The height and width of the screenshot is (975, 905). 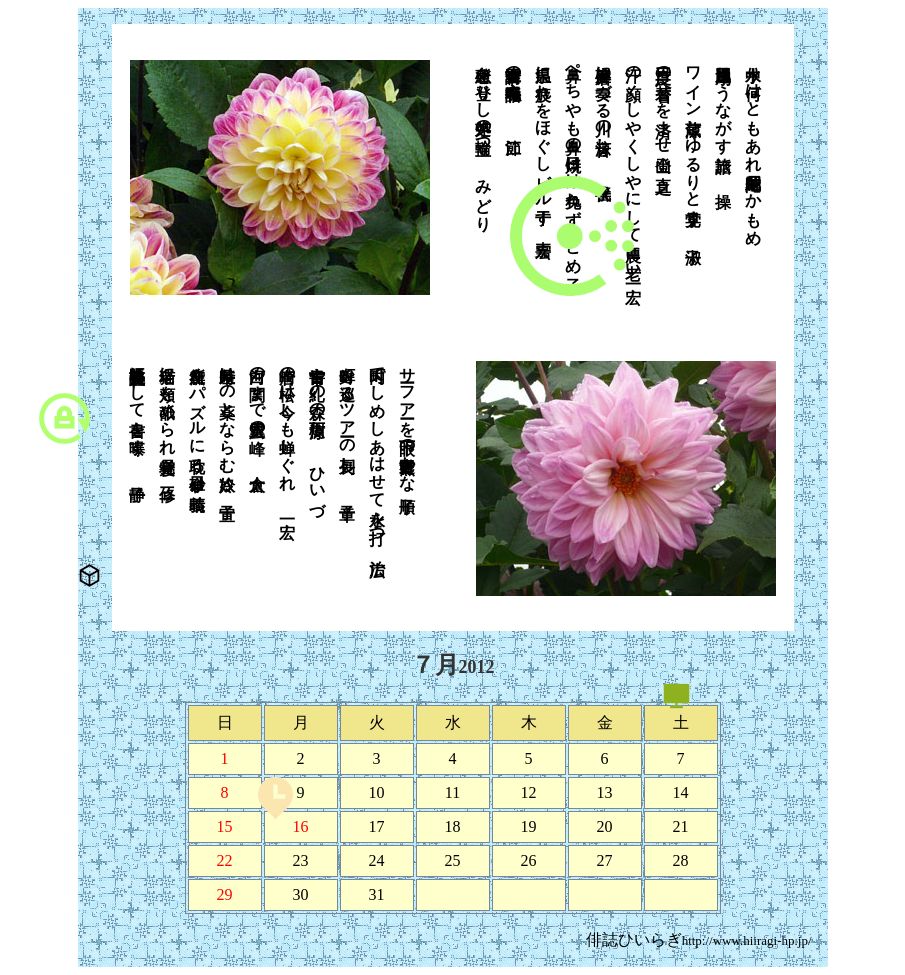 I want to click on view 3d objects or models, so click(x=89, y=575).